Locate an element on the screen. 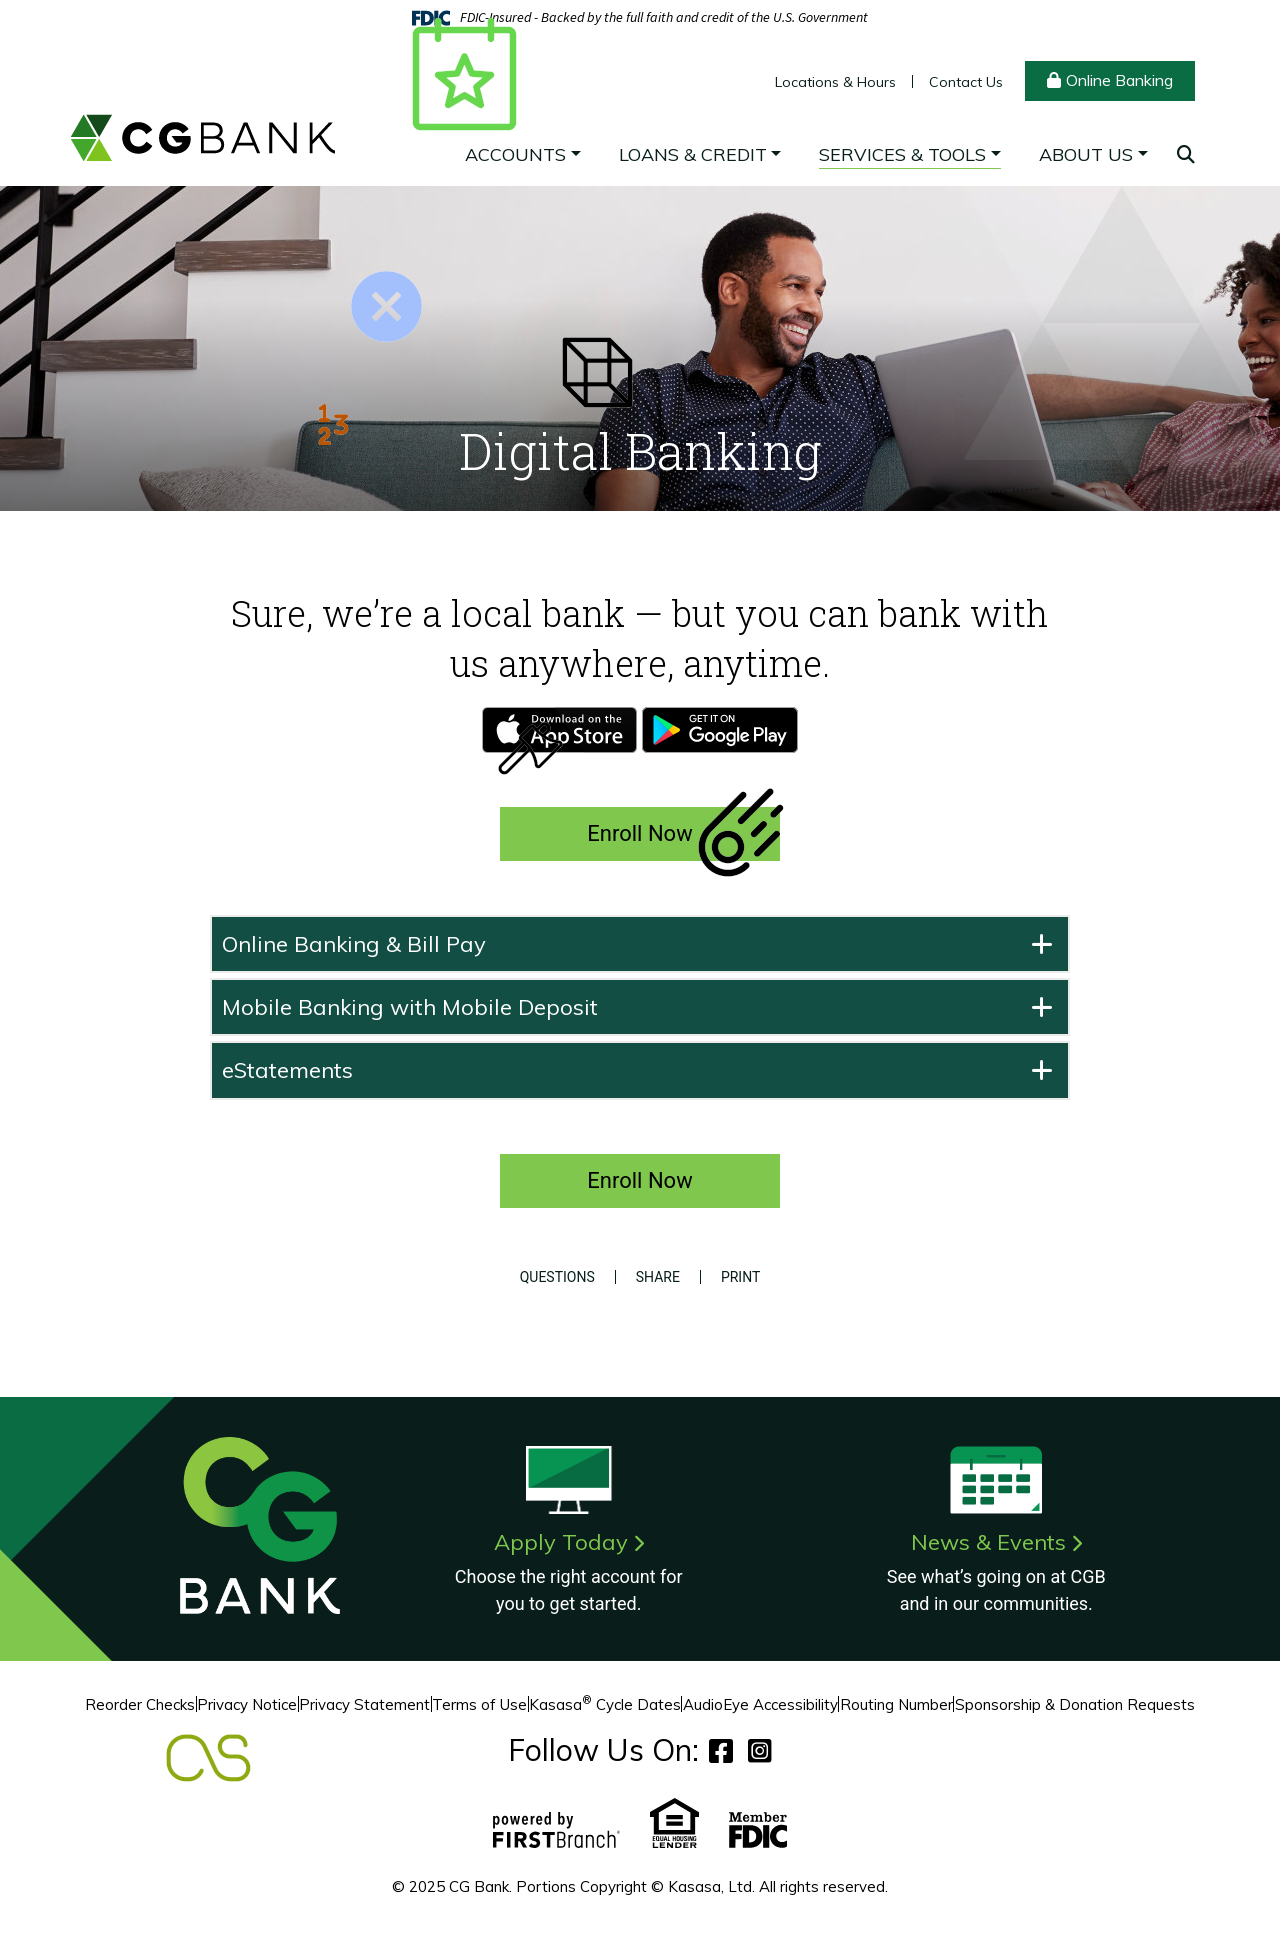 This screenshot has height=1934, width=1280. connect to last.fm account is located at coordinates (208, 1756).